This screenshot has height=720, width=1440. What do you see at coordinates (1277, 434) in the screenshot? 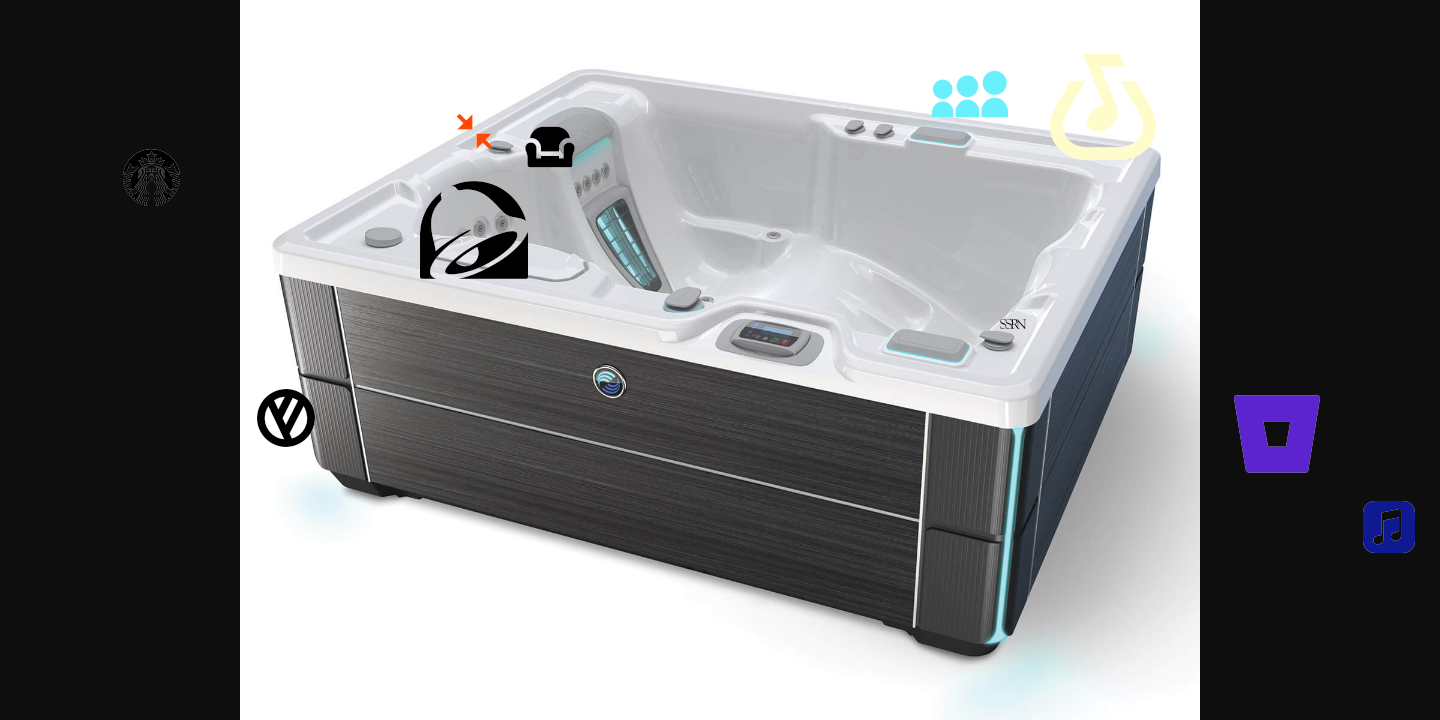
I see `open Bitbucket repository` at bounding box center [1277, 434].